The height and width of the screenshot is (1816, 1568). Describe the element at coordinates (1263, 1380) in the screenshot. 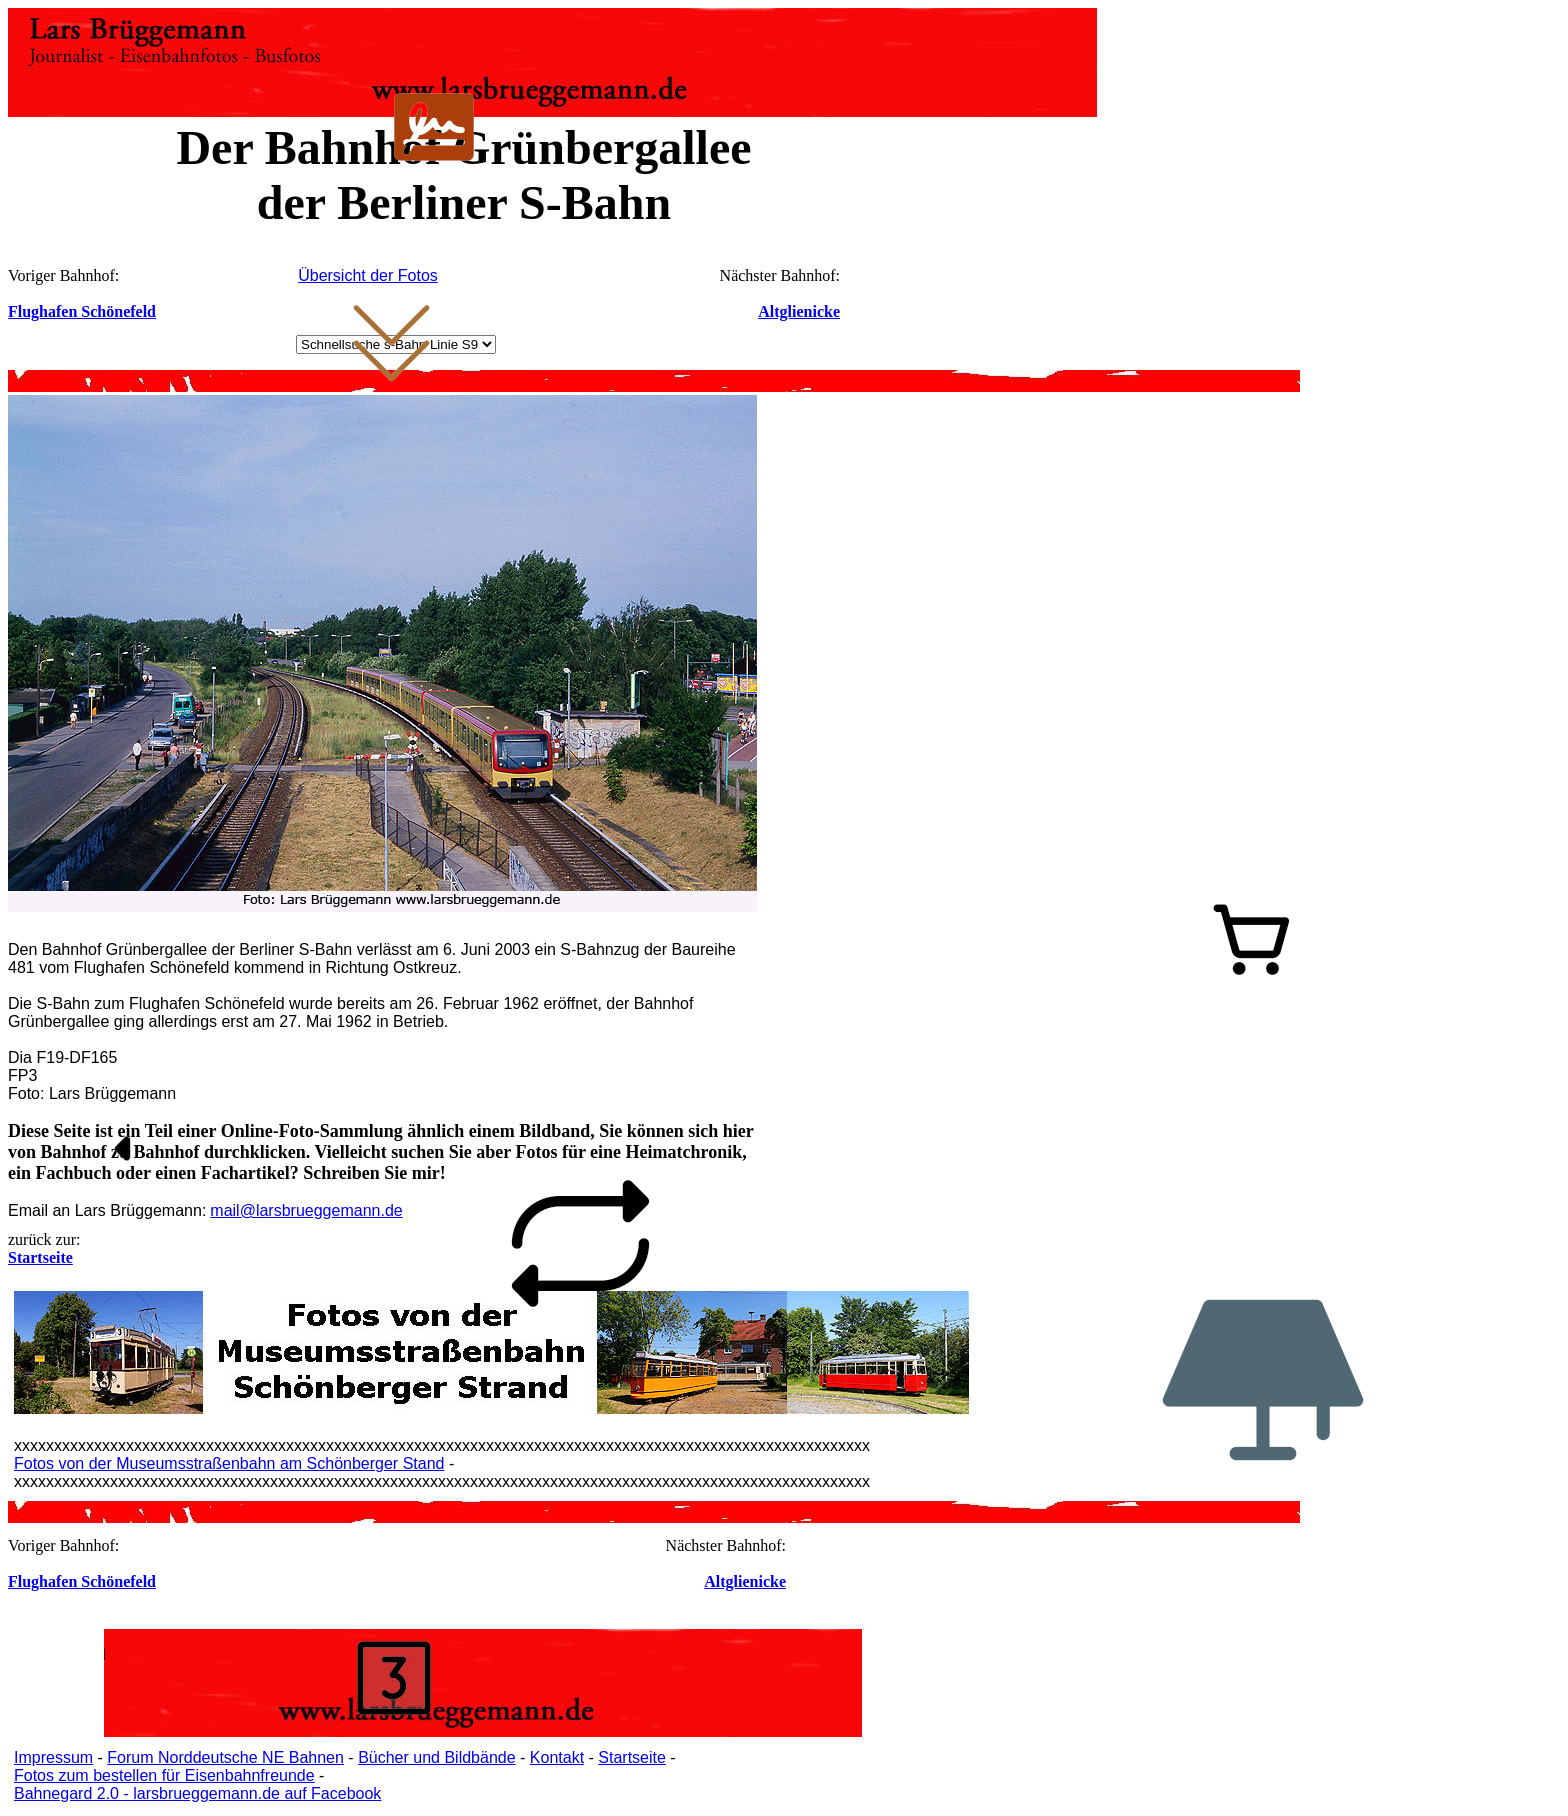

I see `toggle desk lamp or reading light` at that location.